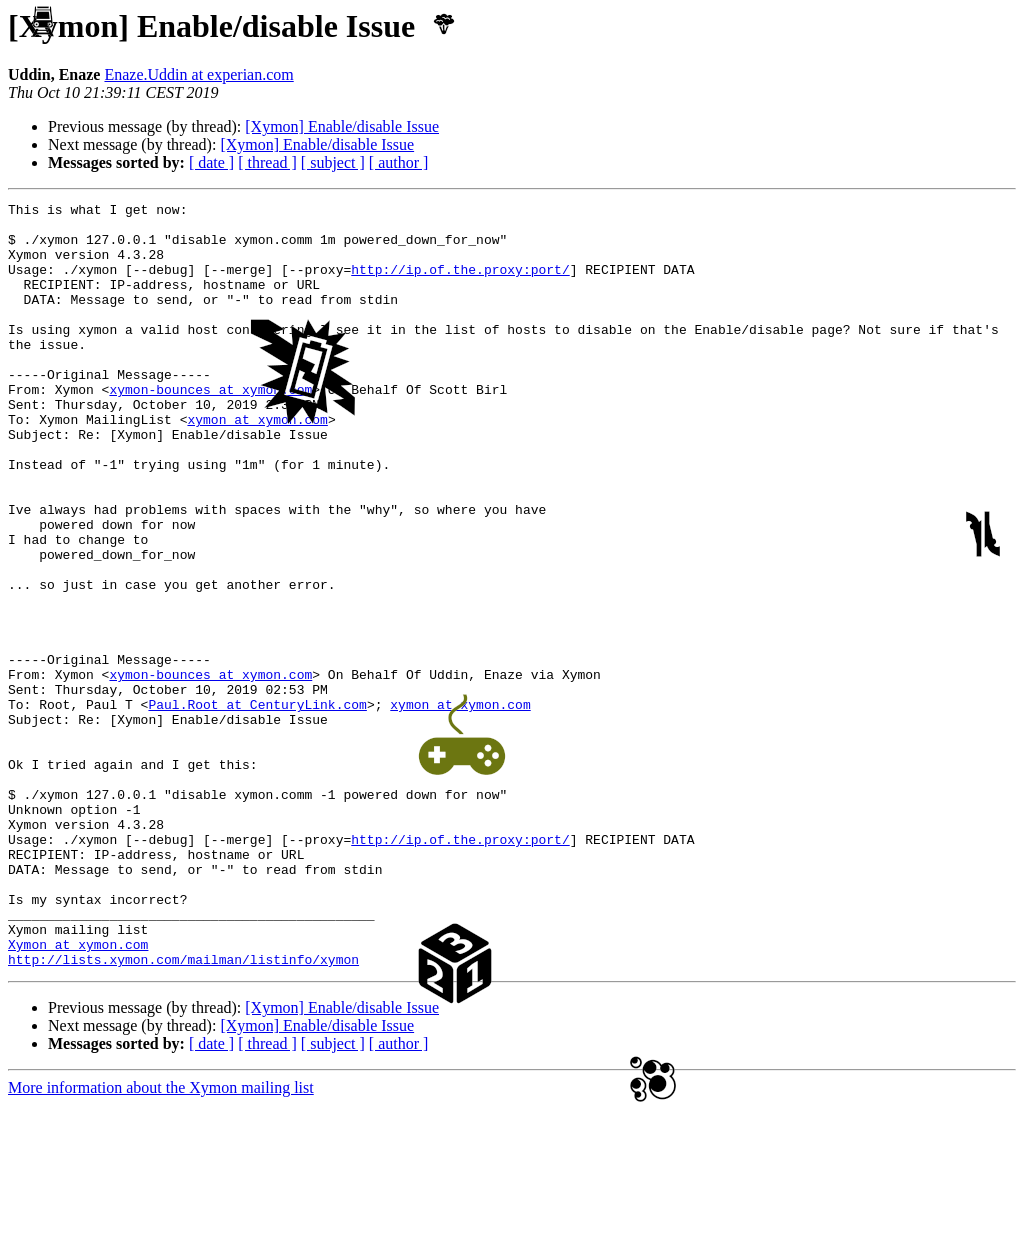 This screenshot has height=1258, width=1024. Describe the element at coordinates (43, 21) in the screenshot. I see `access subway or metro transit information` at that location.